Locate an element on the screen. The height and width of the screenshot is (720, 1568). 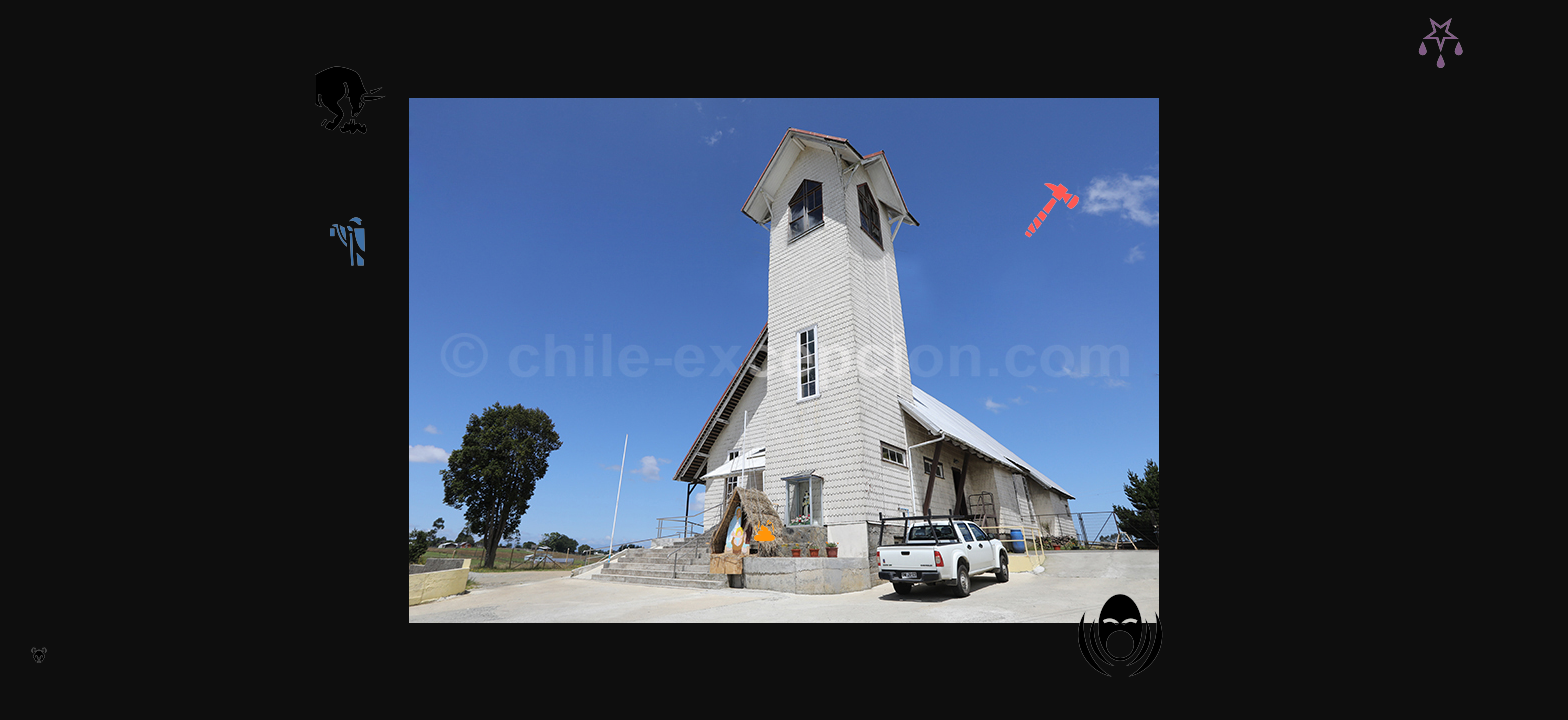
the hermit tarot card icon is located at coordinates (349, 241).